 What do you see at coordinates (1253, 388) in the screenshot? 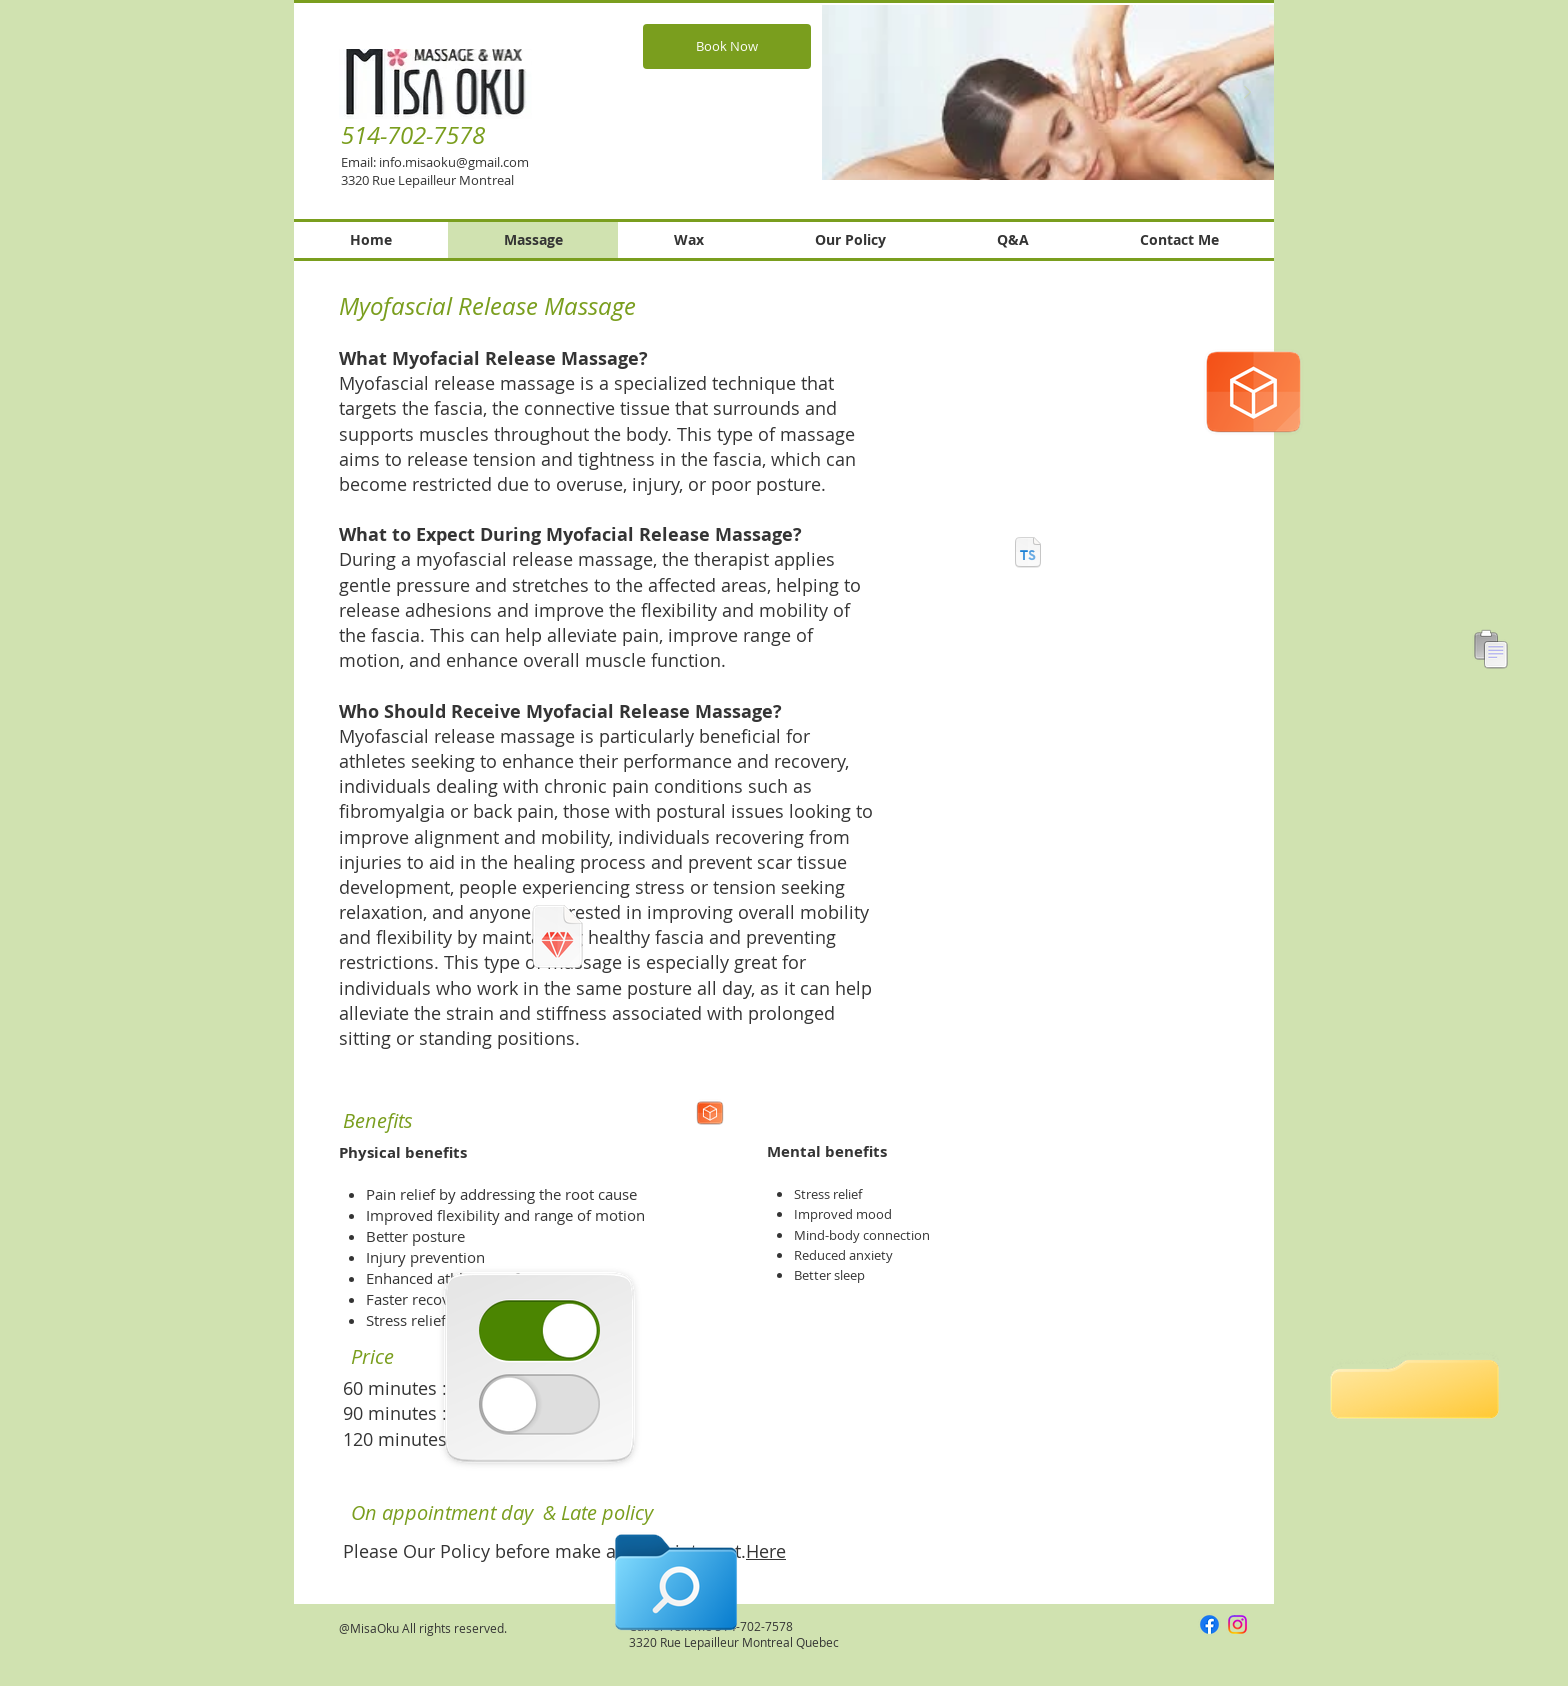
I see `open a 3D model file in STL binary format` at bounding box center [1253, 388].